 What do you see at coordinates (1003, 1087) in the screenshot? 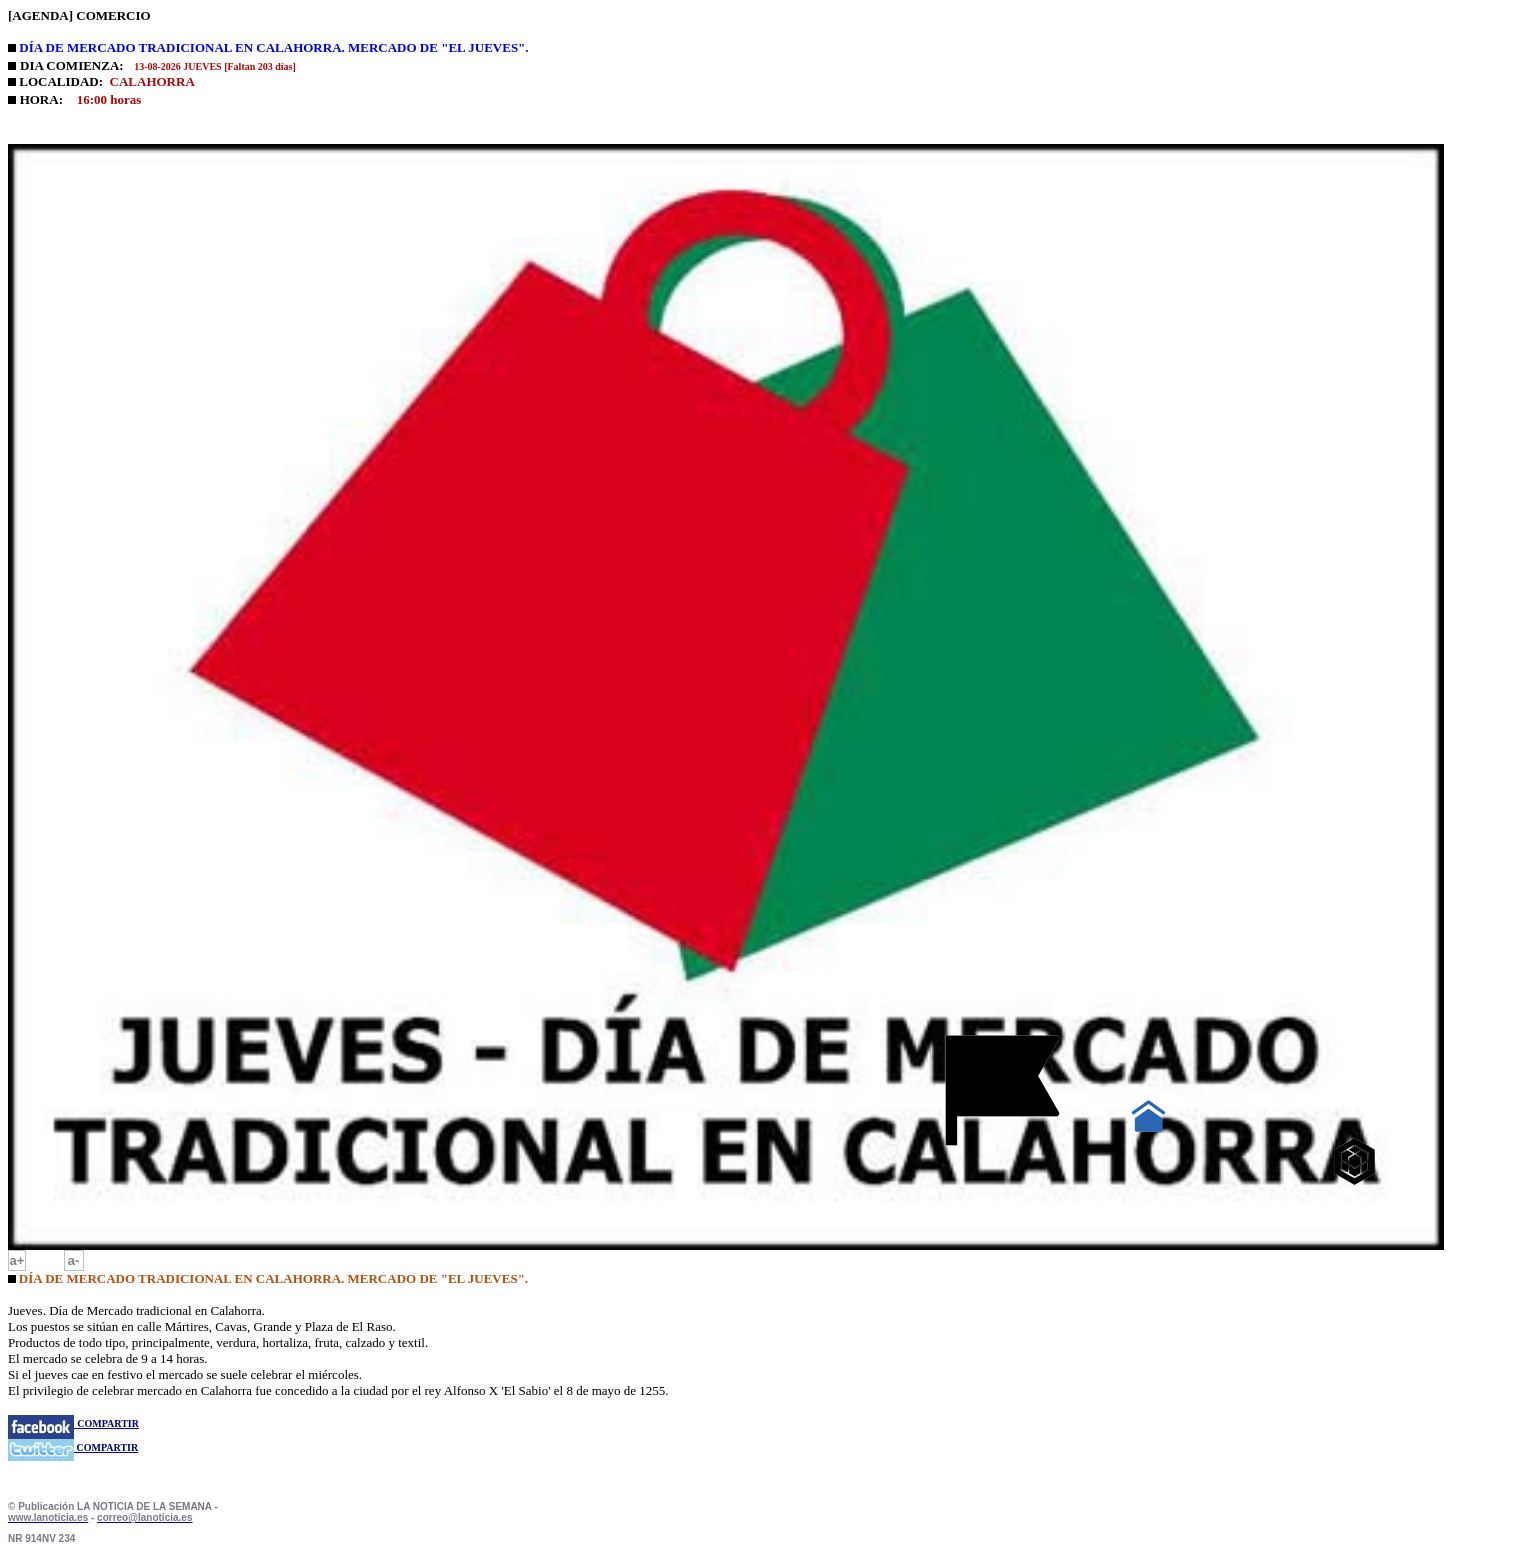
I see `flag or mark an item for follow-up` at bounding box center [1003, 1087].